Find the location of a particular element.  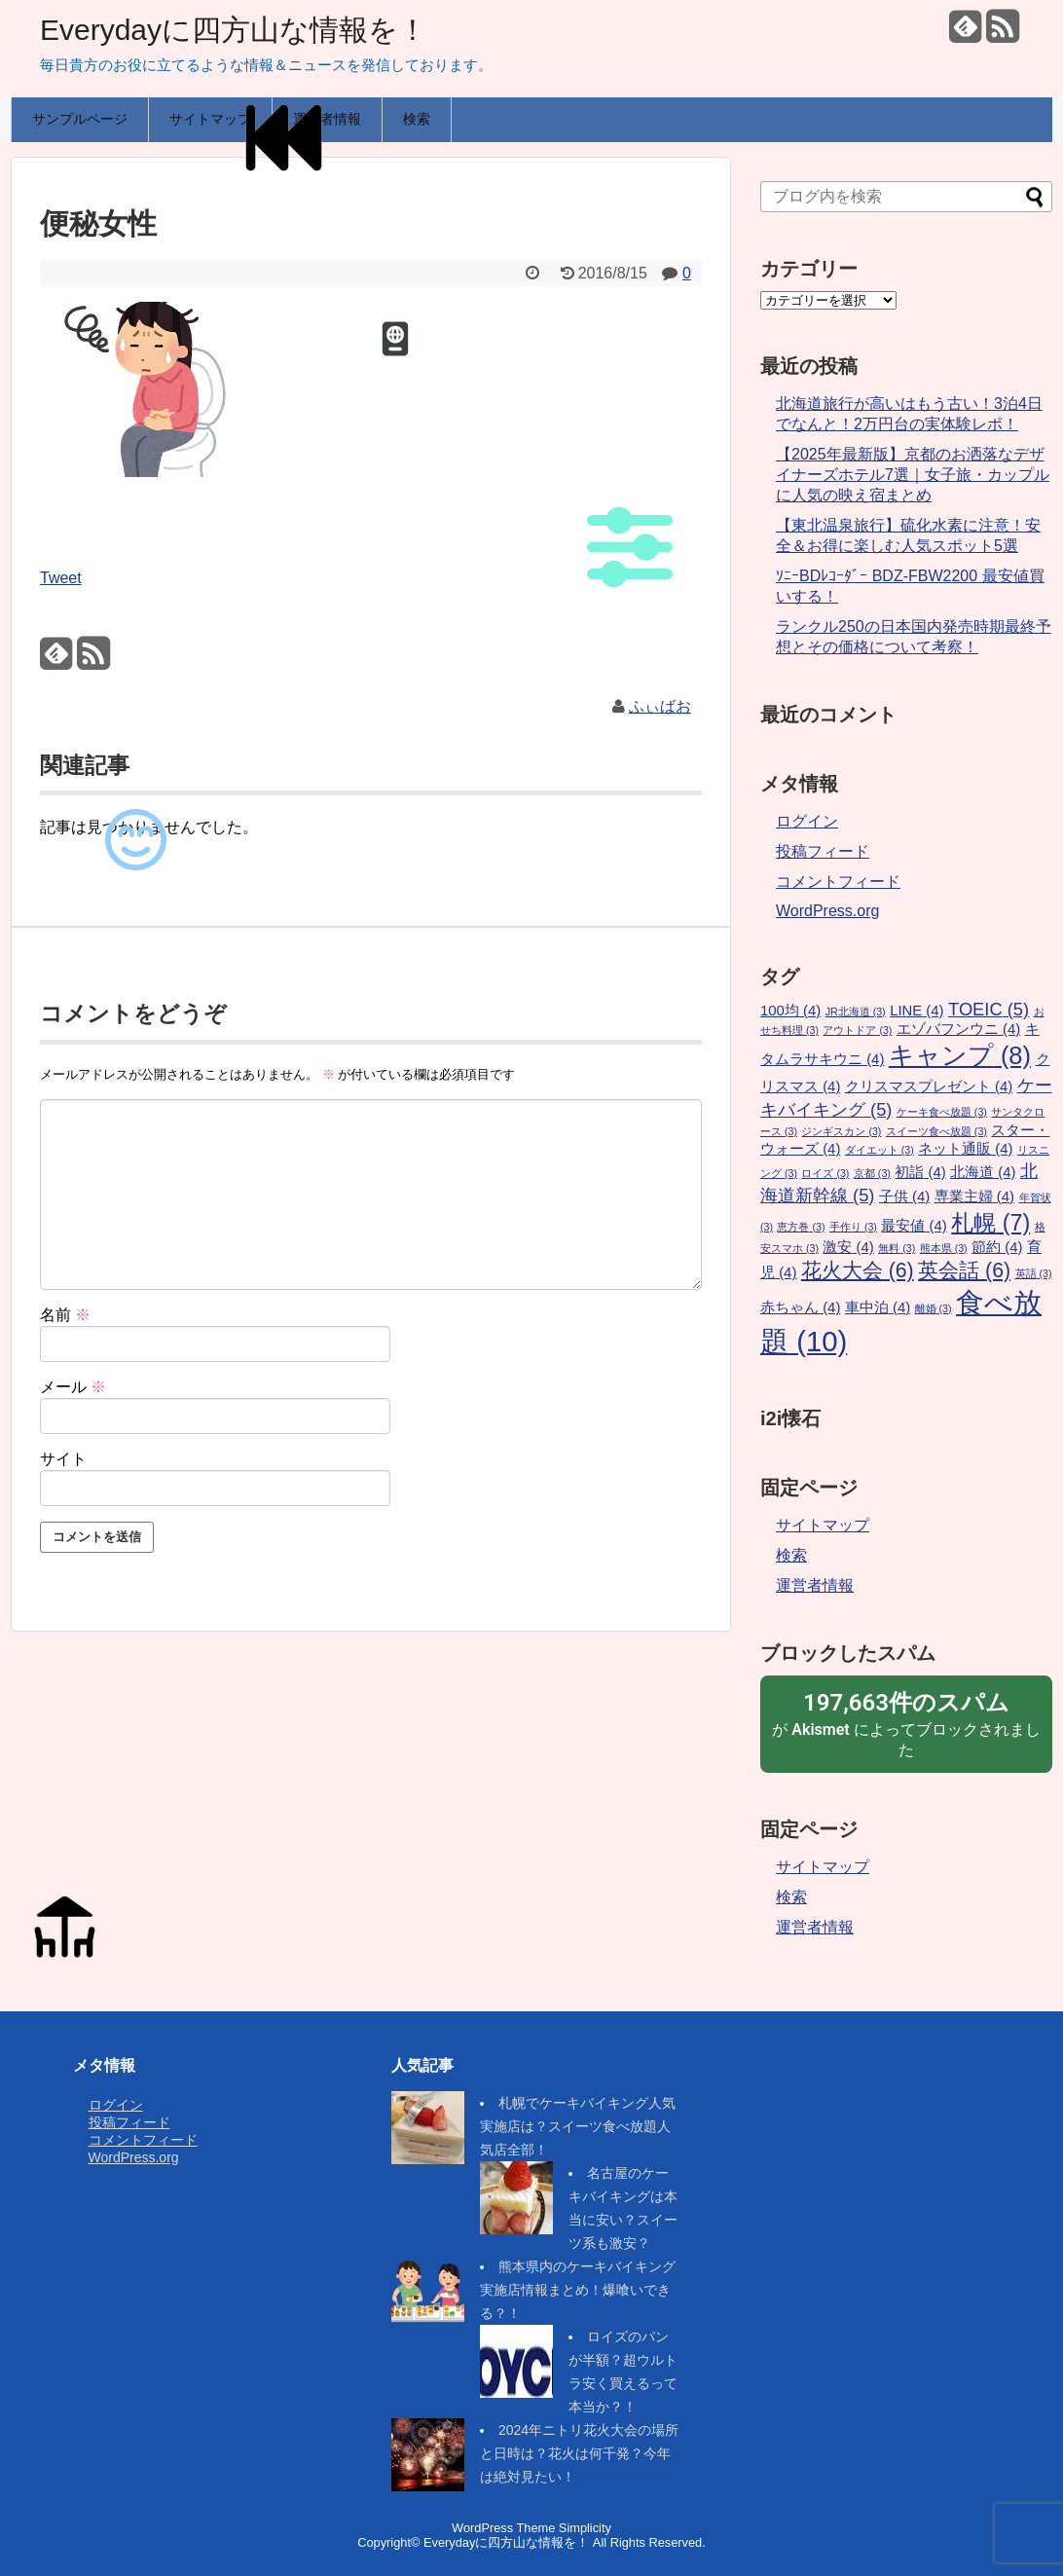

access outdoor or patio settings is located at coordinates (64, 1926).